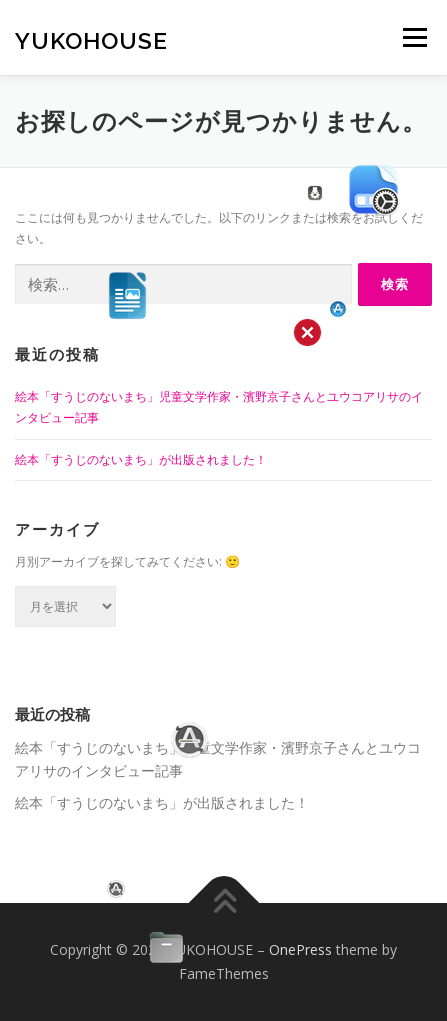 The height and width of the screenshot is (1021, 447). I want to click on open gear lever app for managing appimages, so click(315, 193).